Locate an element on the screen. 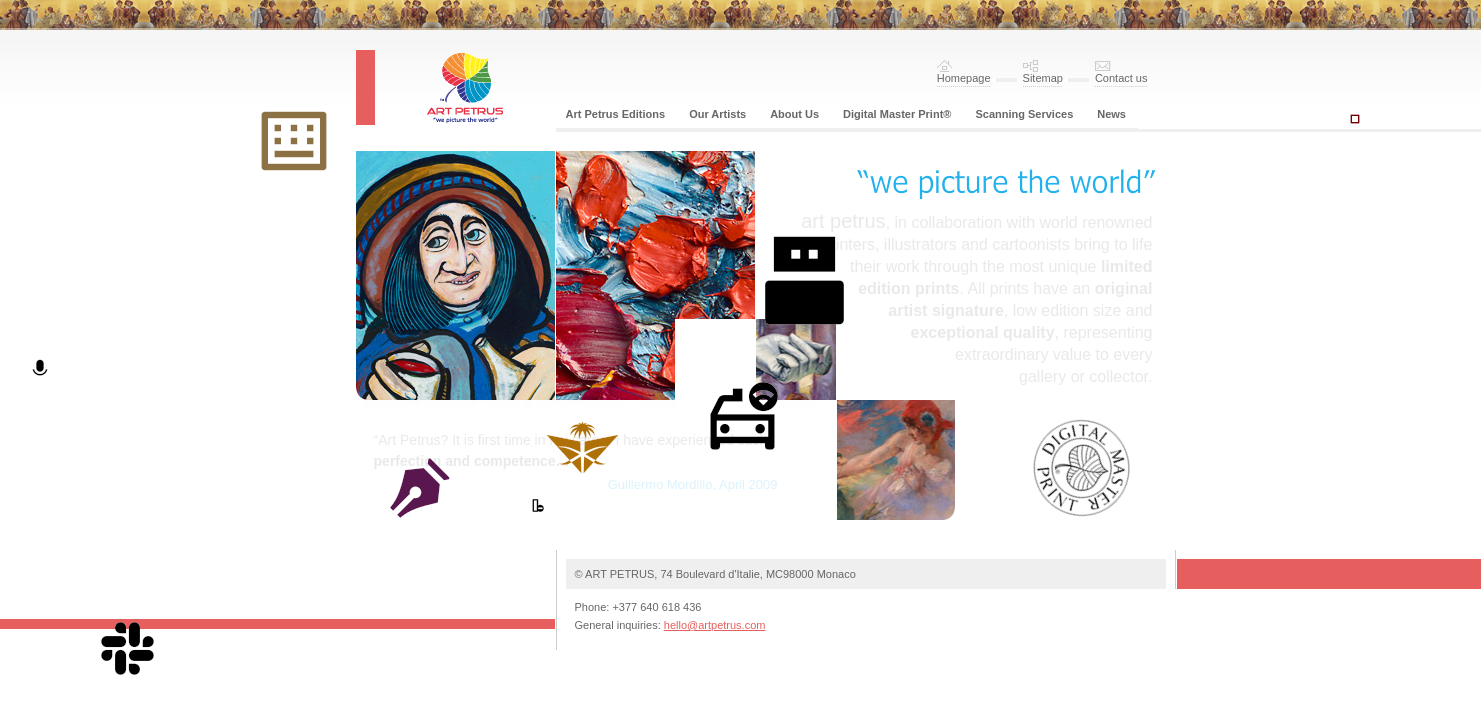 The height and width of the screenshot is (720, 1481). tap to start voice recording is located at coordinates (40, 368).